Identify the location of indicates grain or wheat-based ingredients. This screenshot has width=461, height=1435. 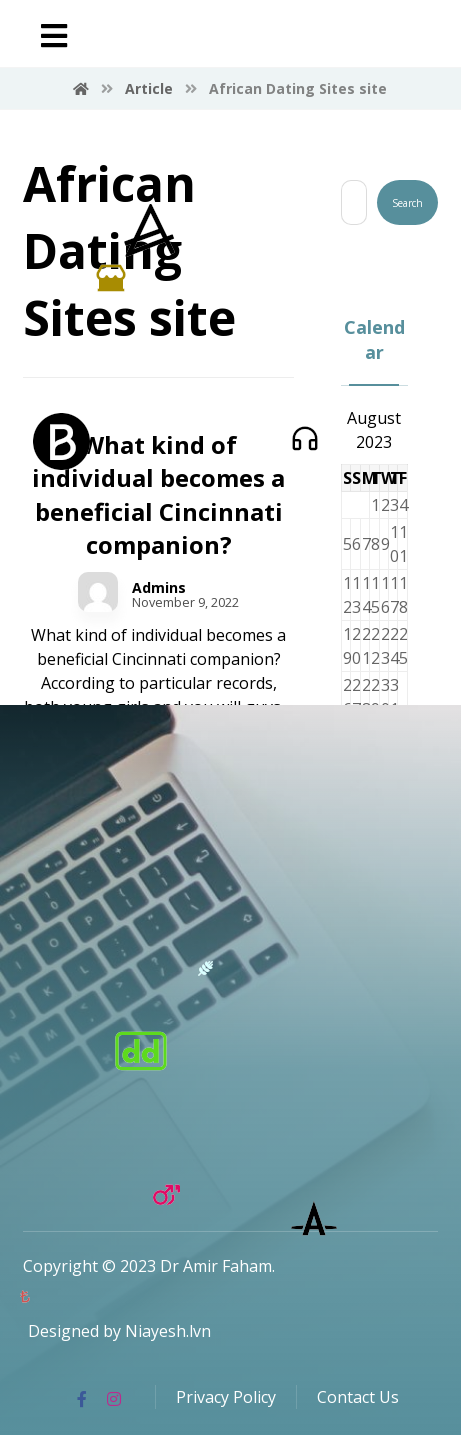
(206, 968).